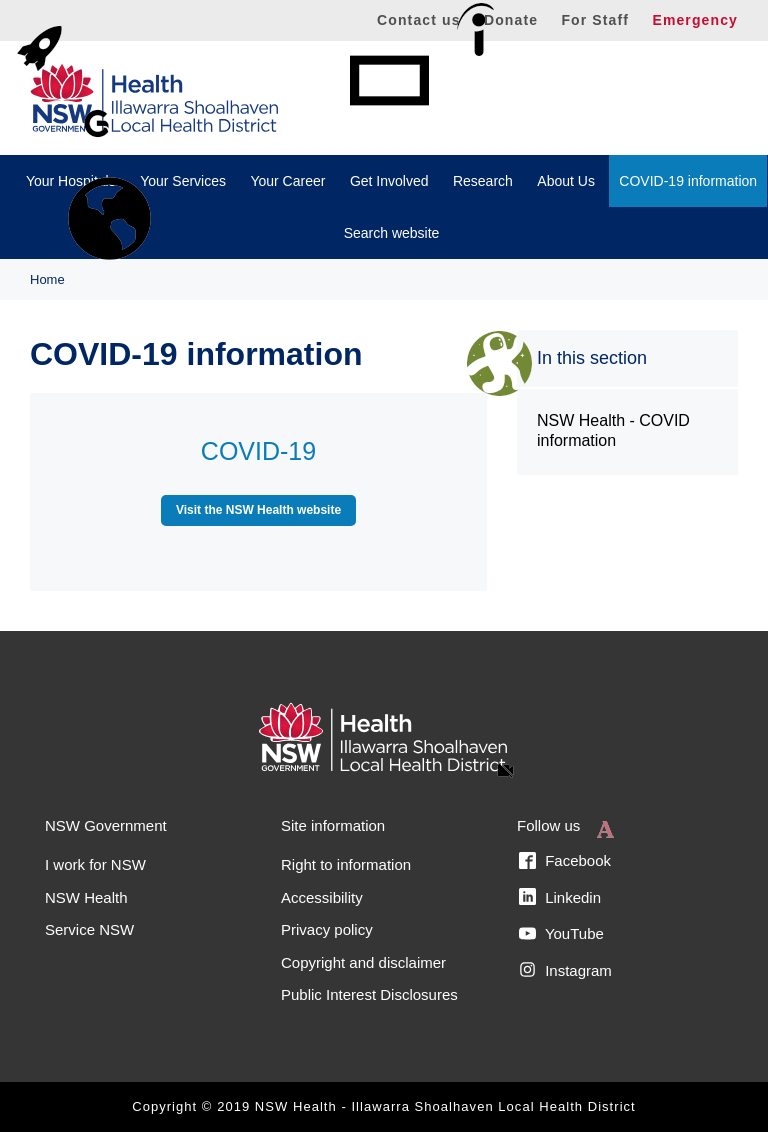 The image size is (768, 1132). I want to click on turn off camera or disable video, so click(505, 770).